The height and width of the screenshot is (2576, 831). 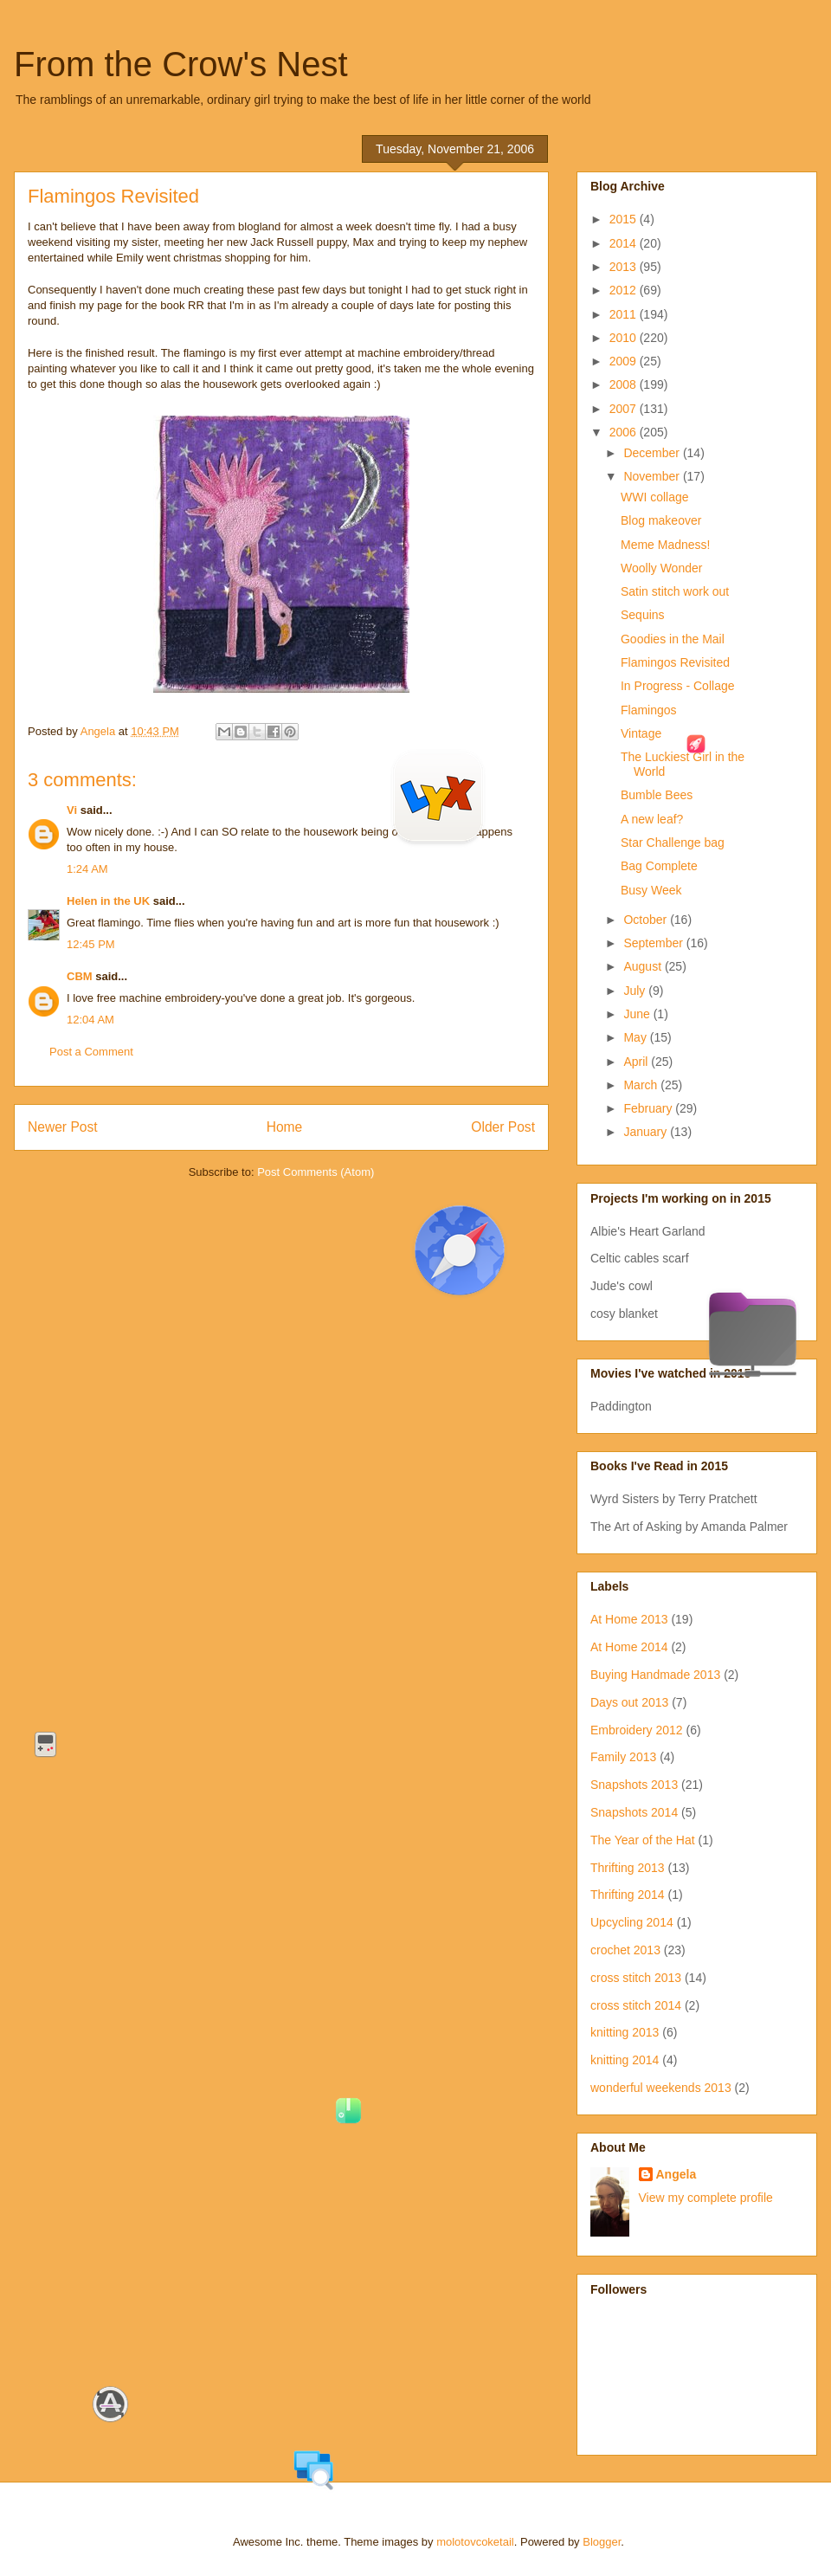 What do you see at coordinates (110, 2404) in the screenshot?
I see `open the software update manager` at bounding box center [110, 2404].